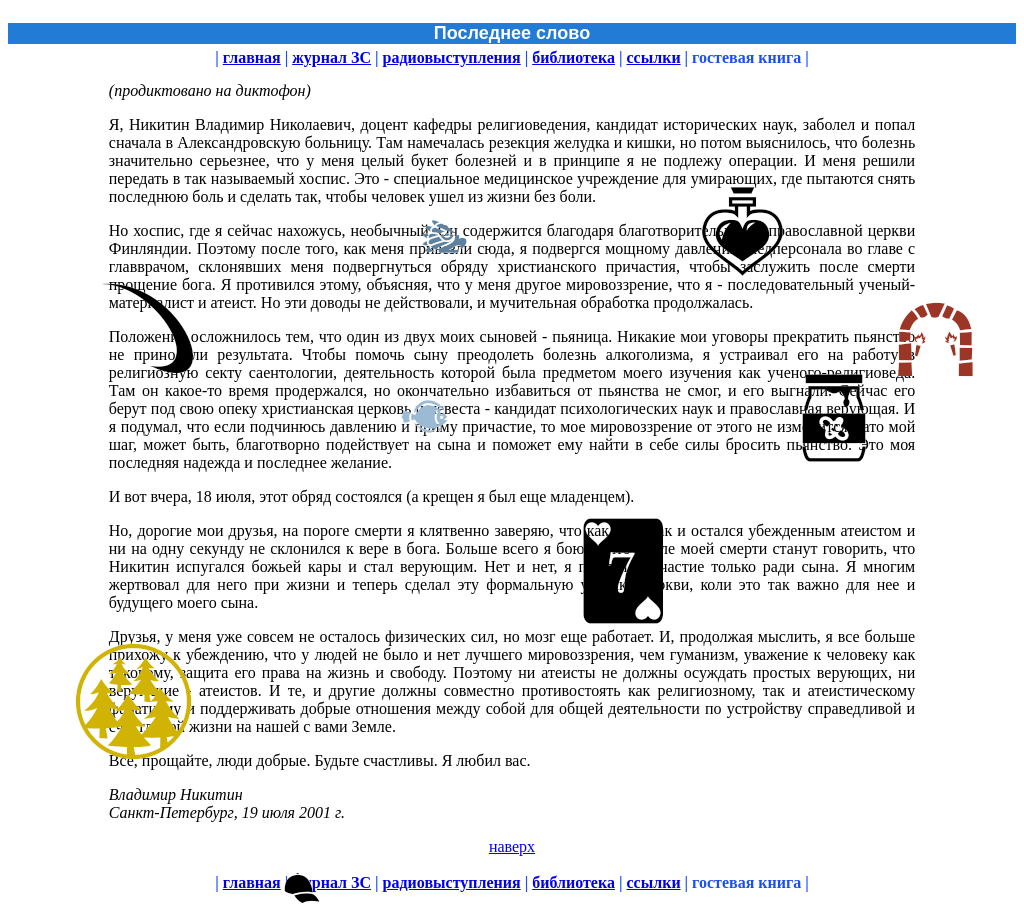  Describe the element at coordinates (302, 888) in the screenshot. I see `access player profile or avatar customization` at that location.